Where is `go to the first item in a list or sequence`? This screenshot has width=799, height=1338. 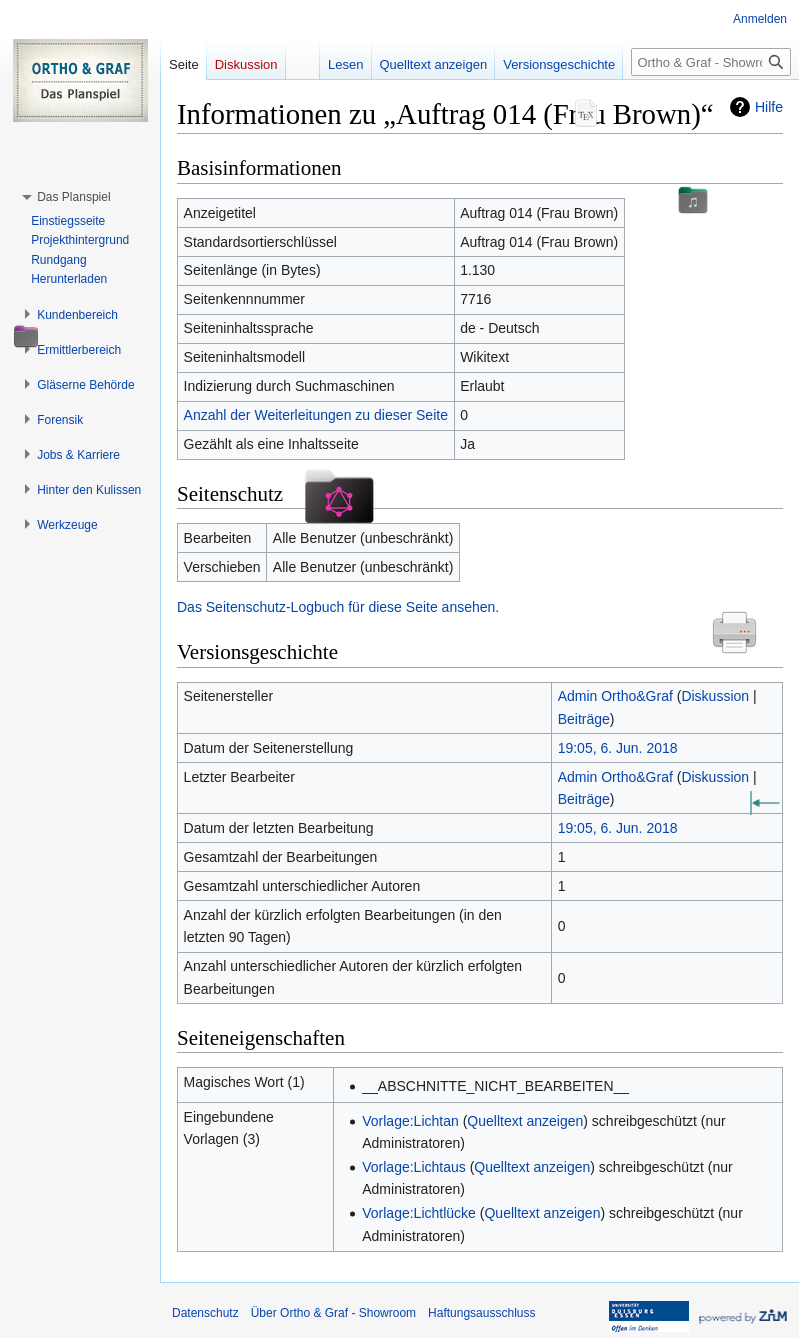 go to the first item in a list or sequence is located at coordinates (765, 803).